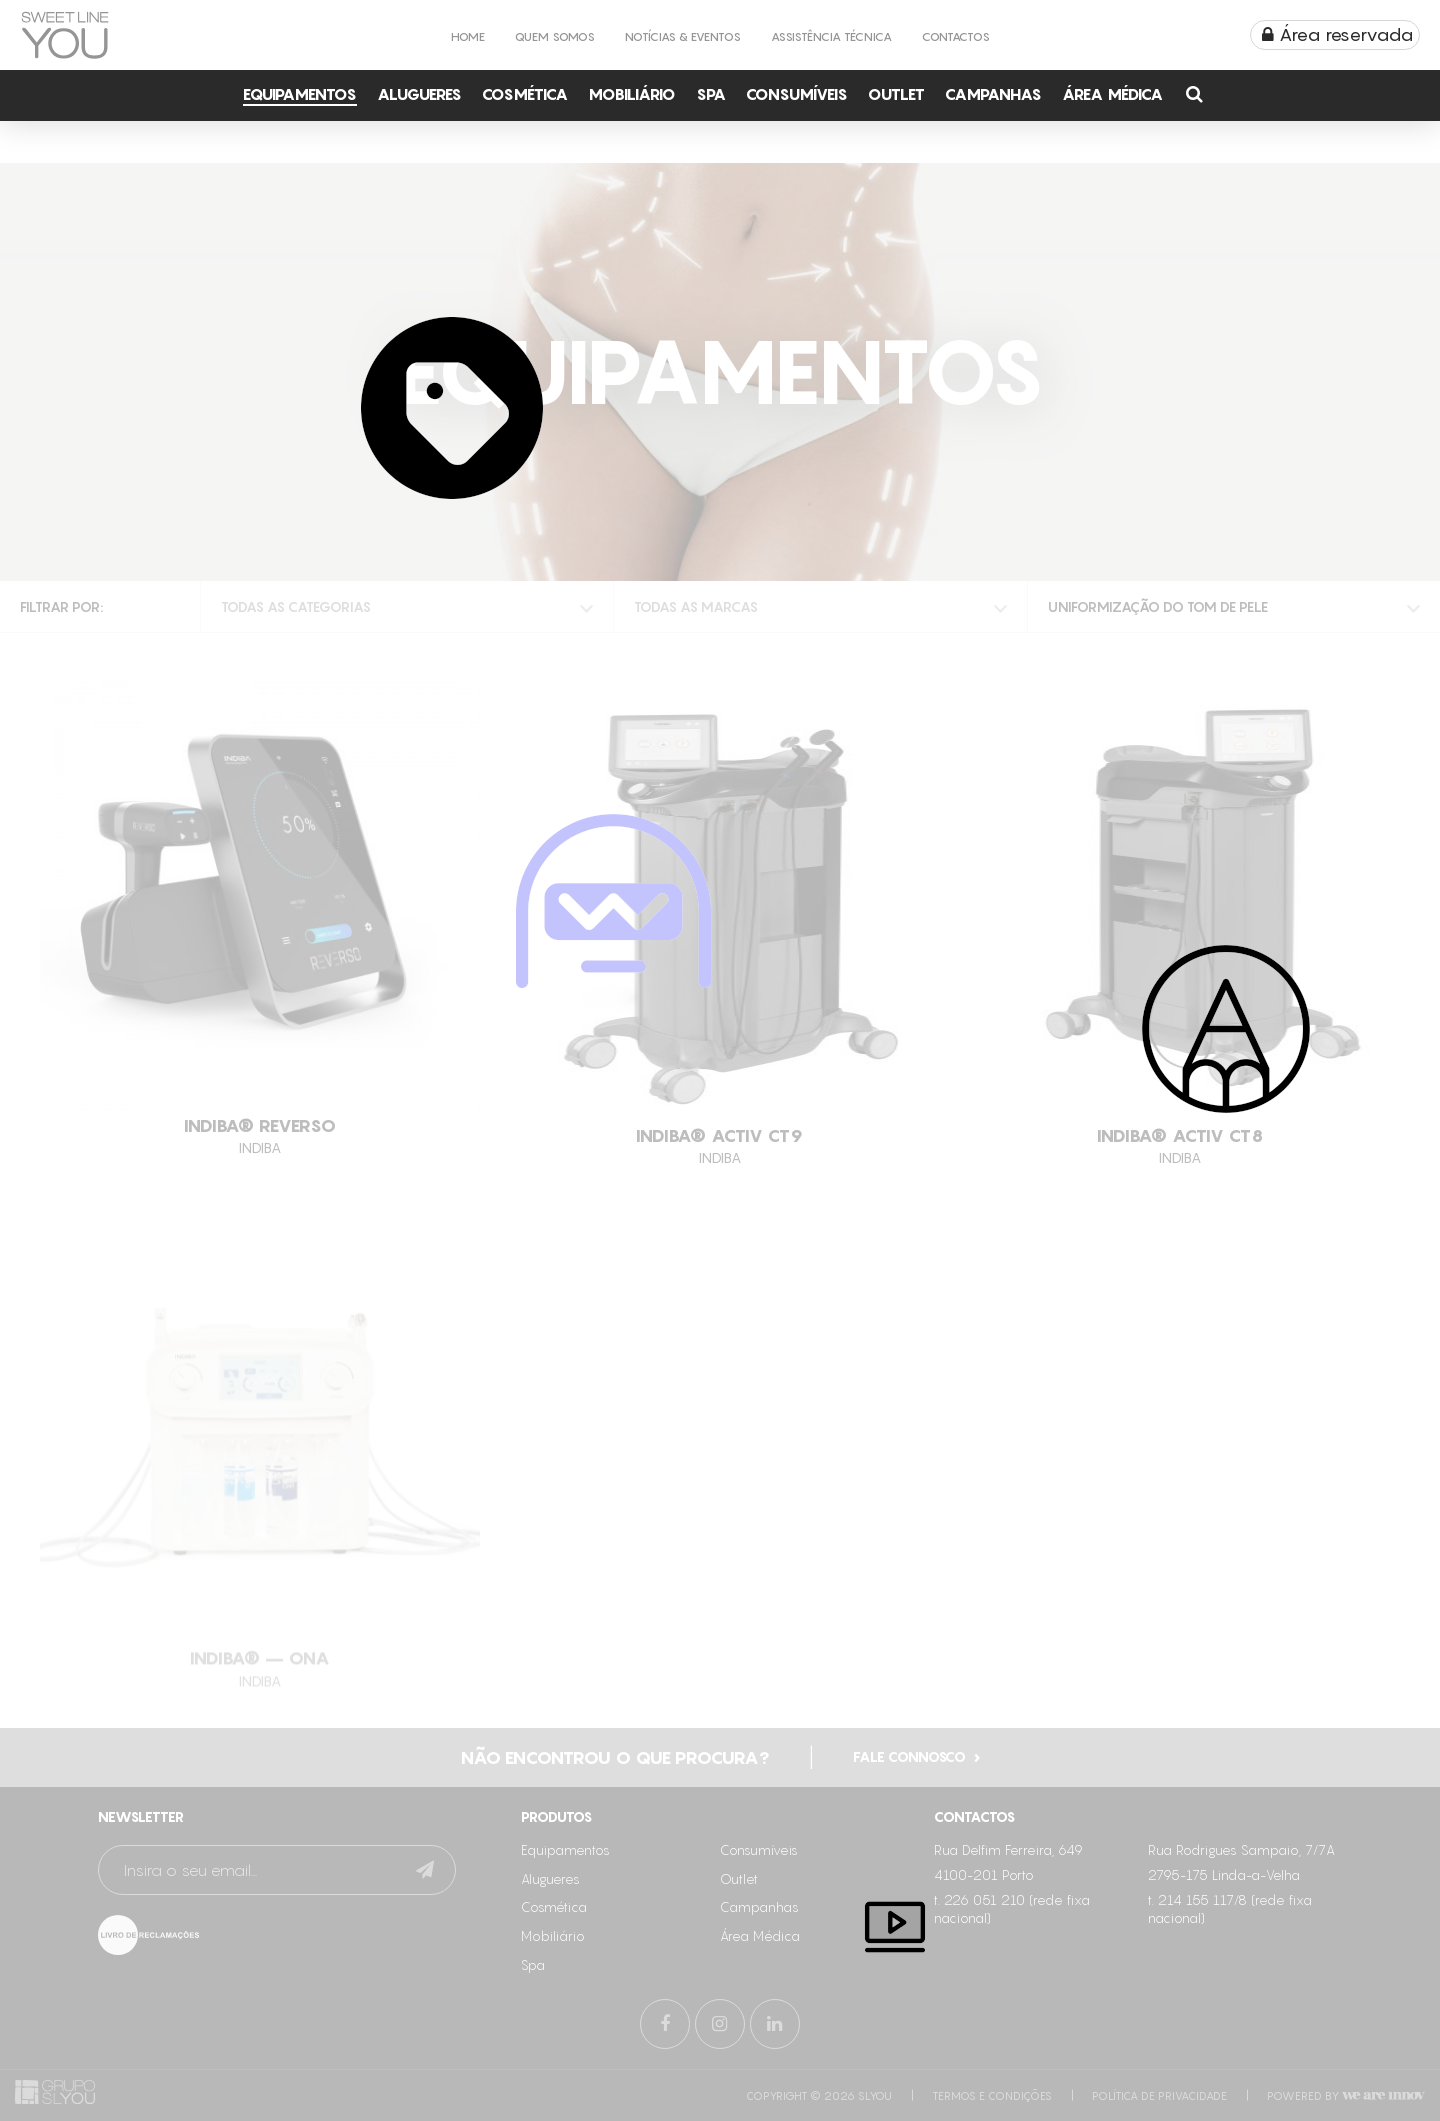  I want to click on play or watch a video, so click(895, 1927).